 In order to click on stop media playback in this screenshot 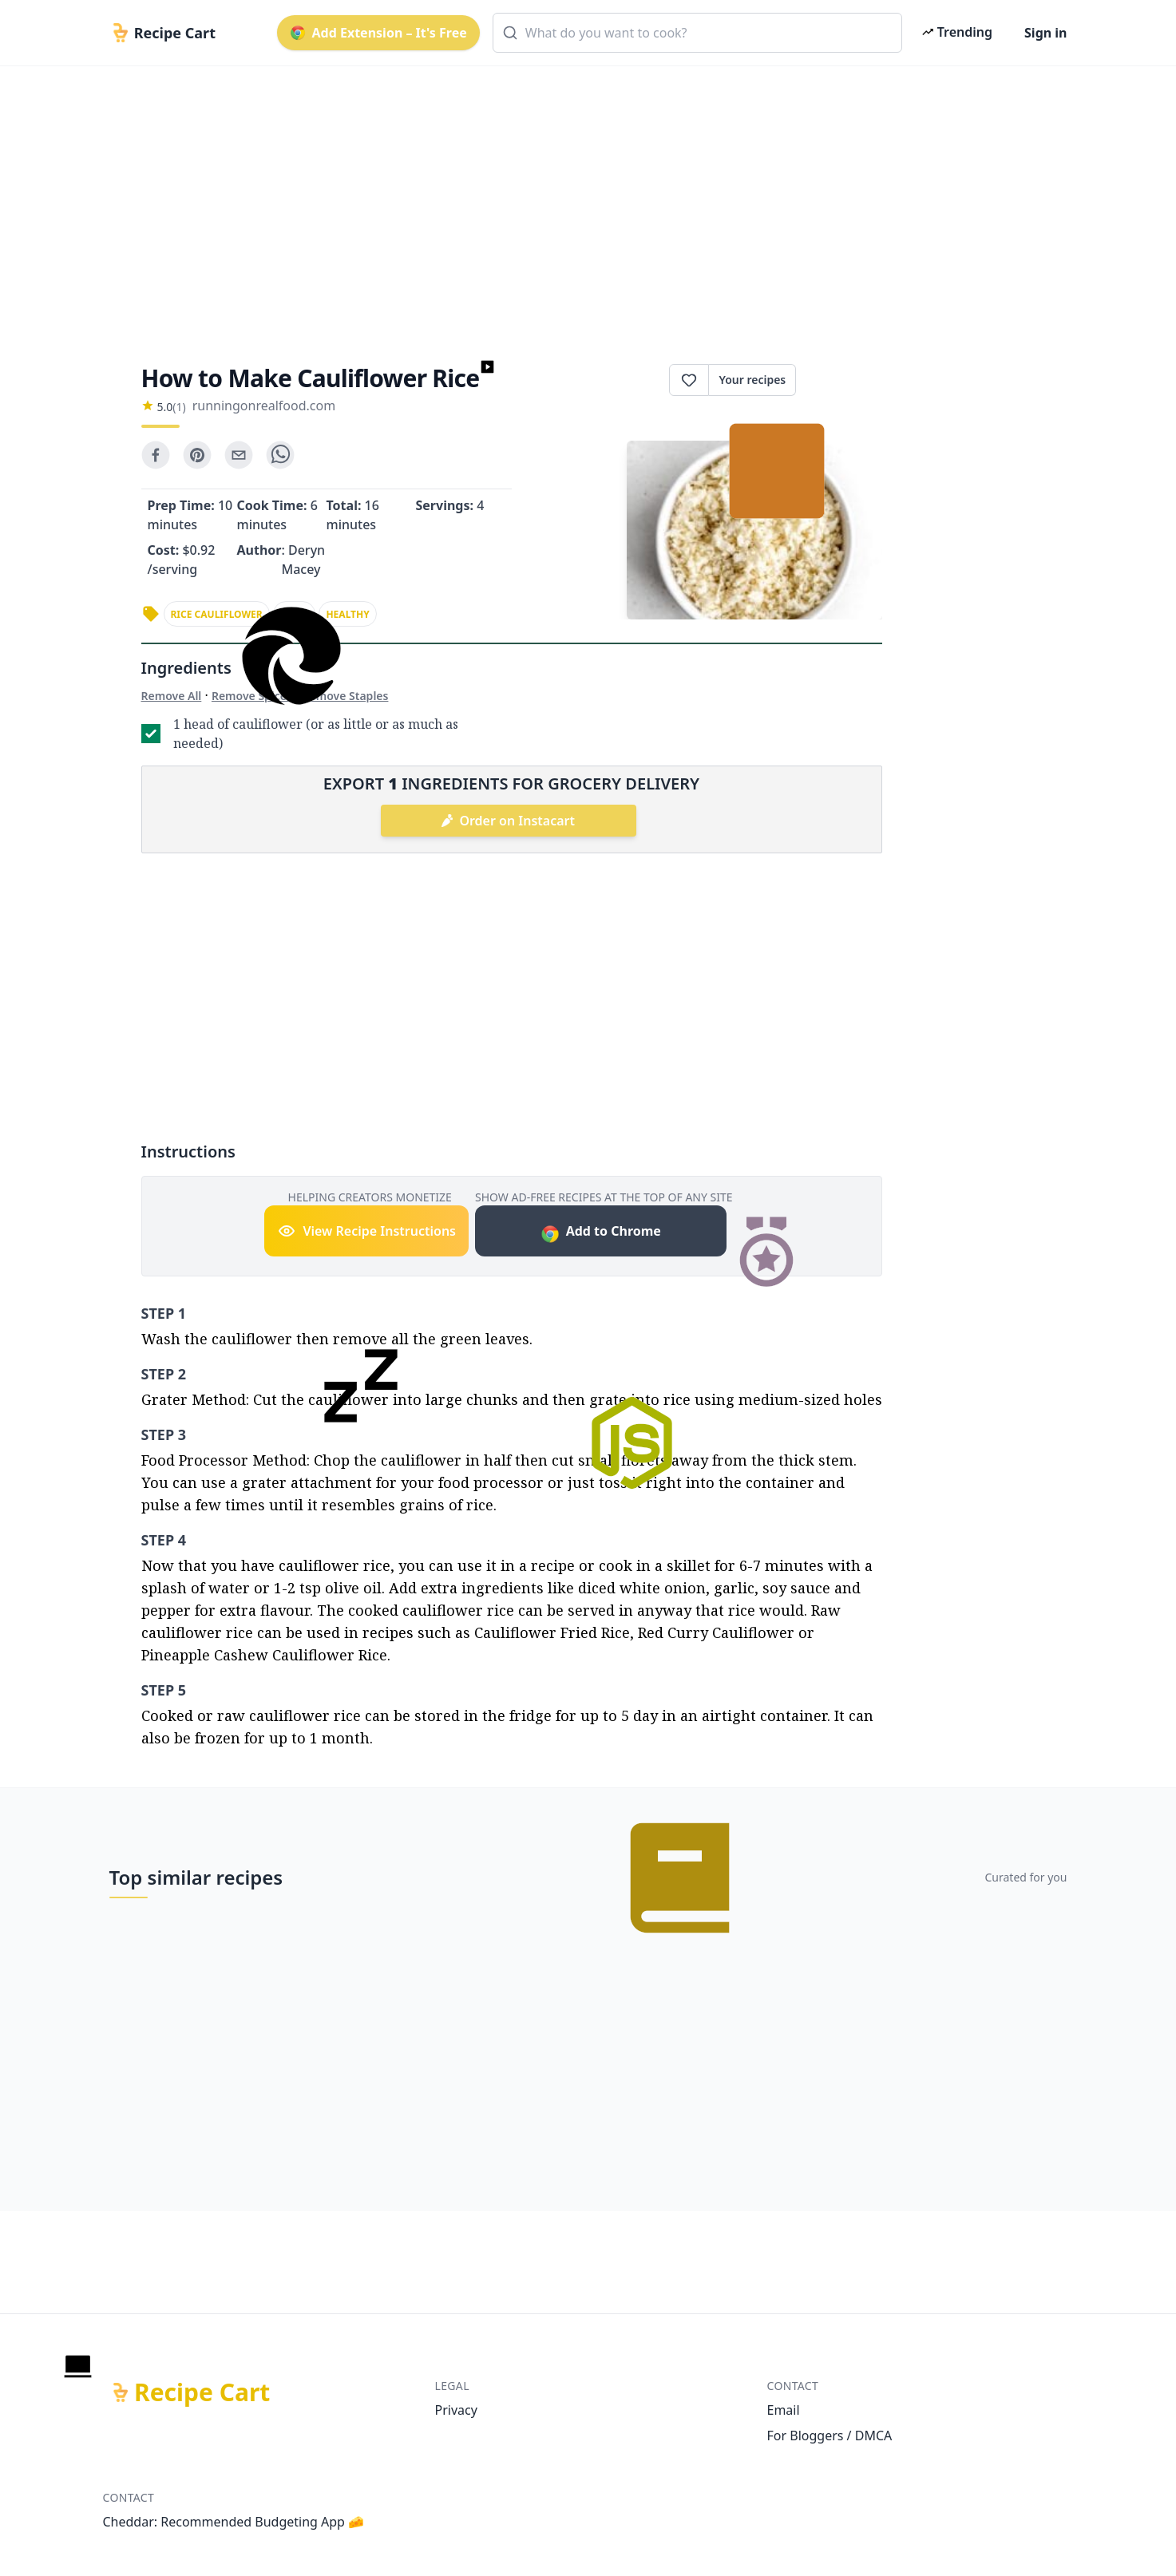, I will do `click(777, 471)`.